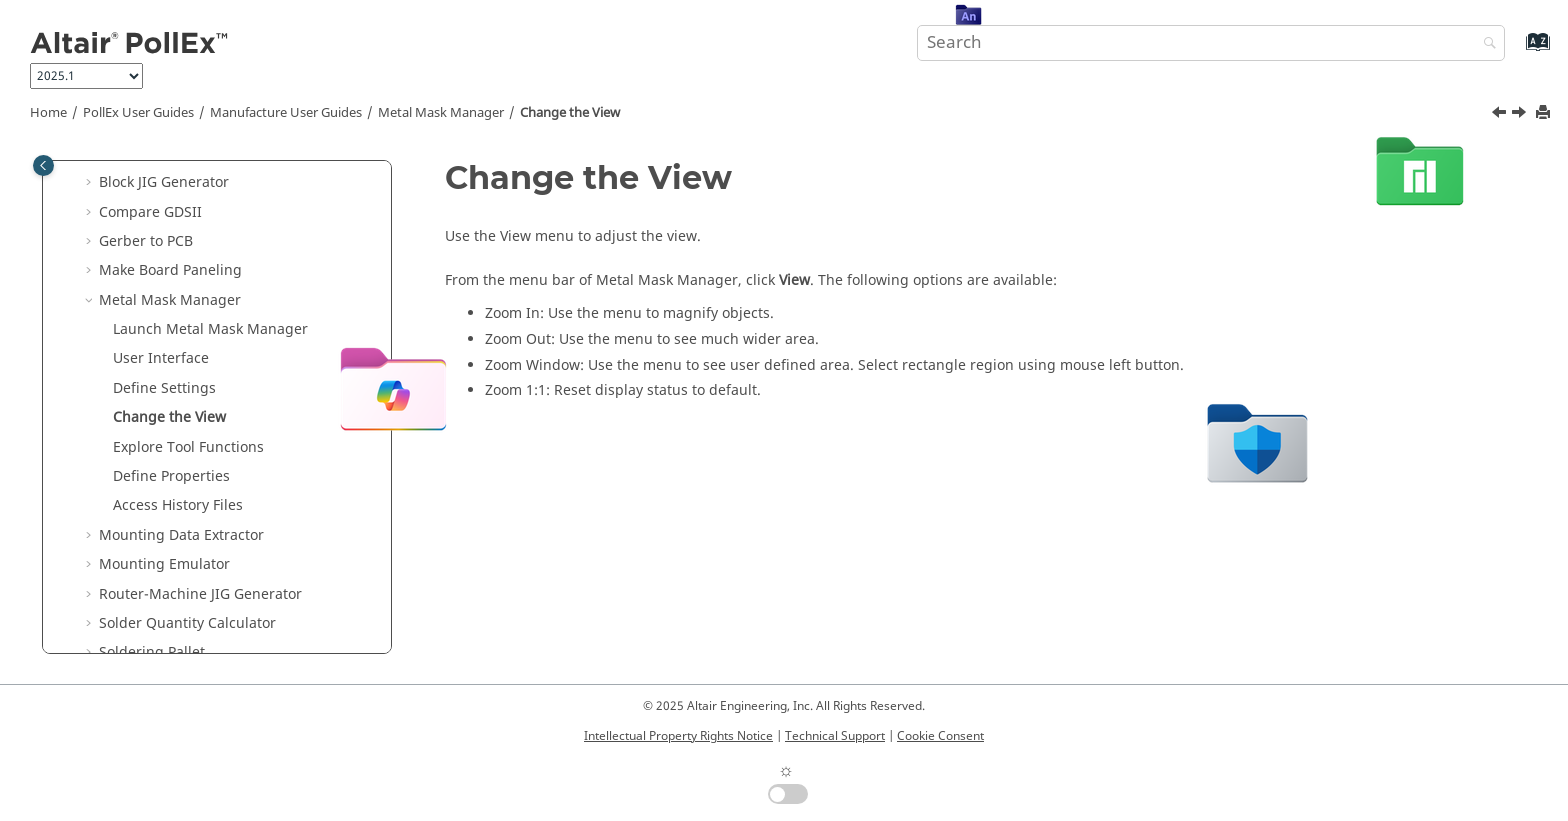 Image resolution: width=1568 pixels, height=821 pixels. Describe the element at coordinates (968, 15) in the screenshot. I see `open adobe animate project files folder` at that location.